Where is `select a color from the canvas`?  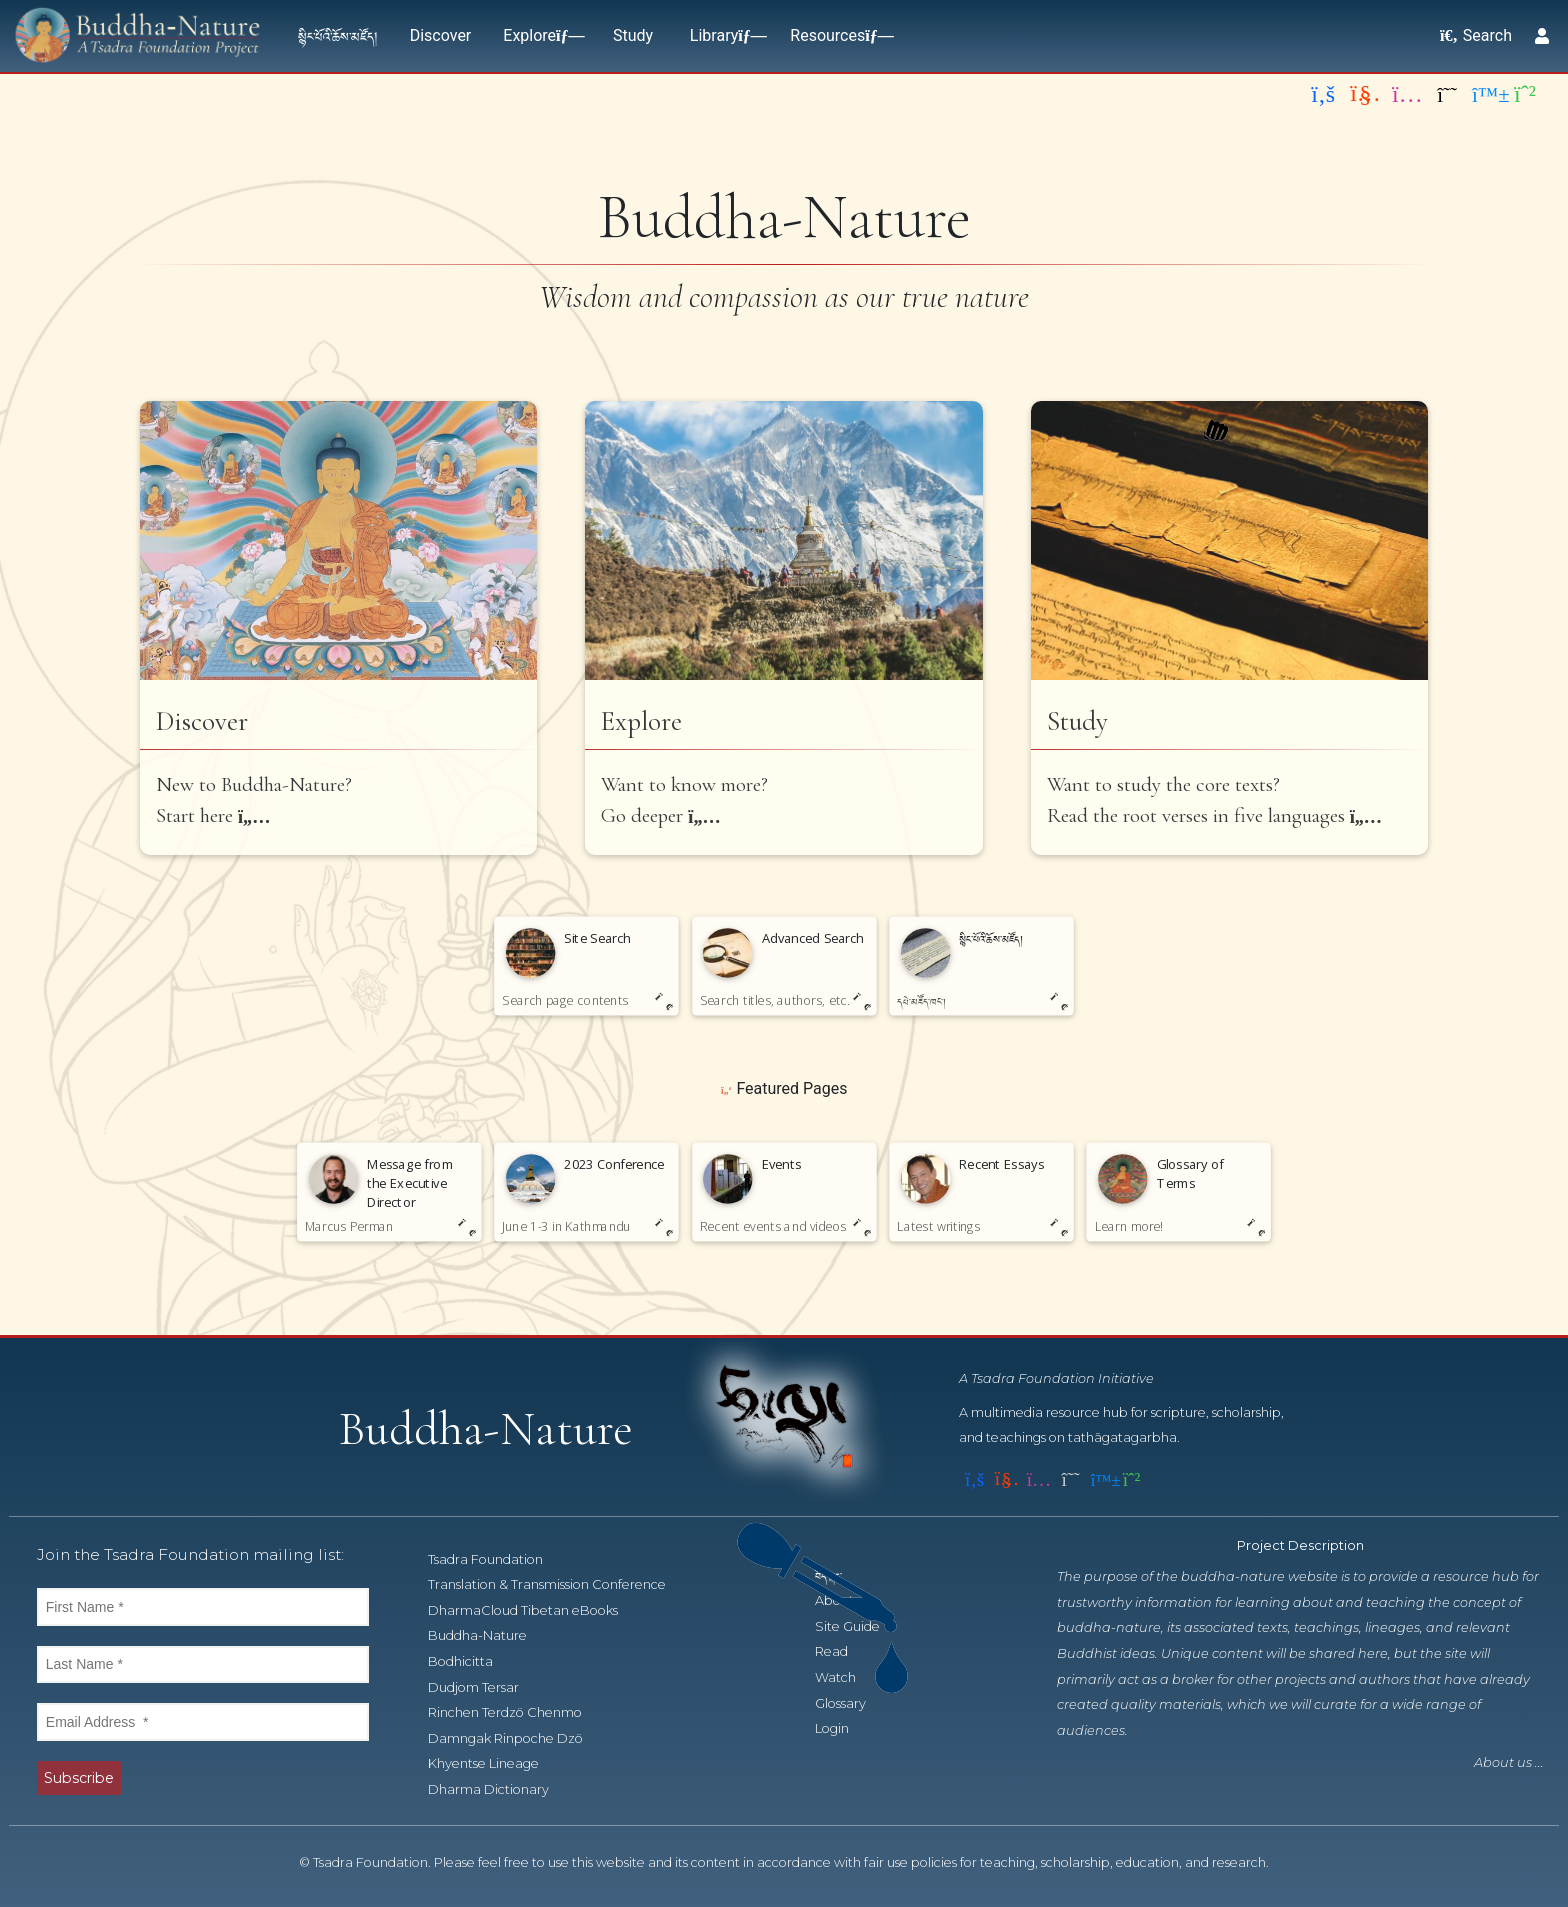 select a color from the canvas is located at coordinates (822, 1607).